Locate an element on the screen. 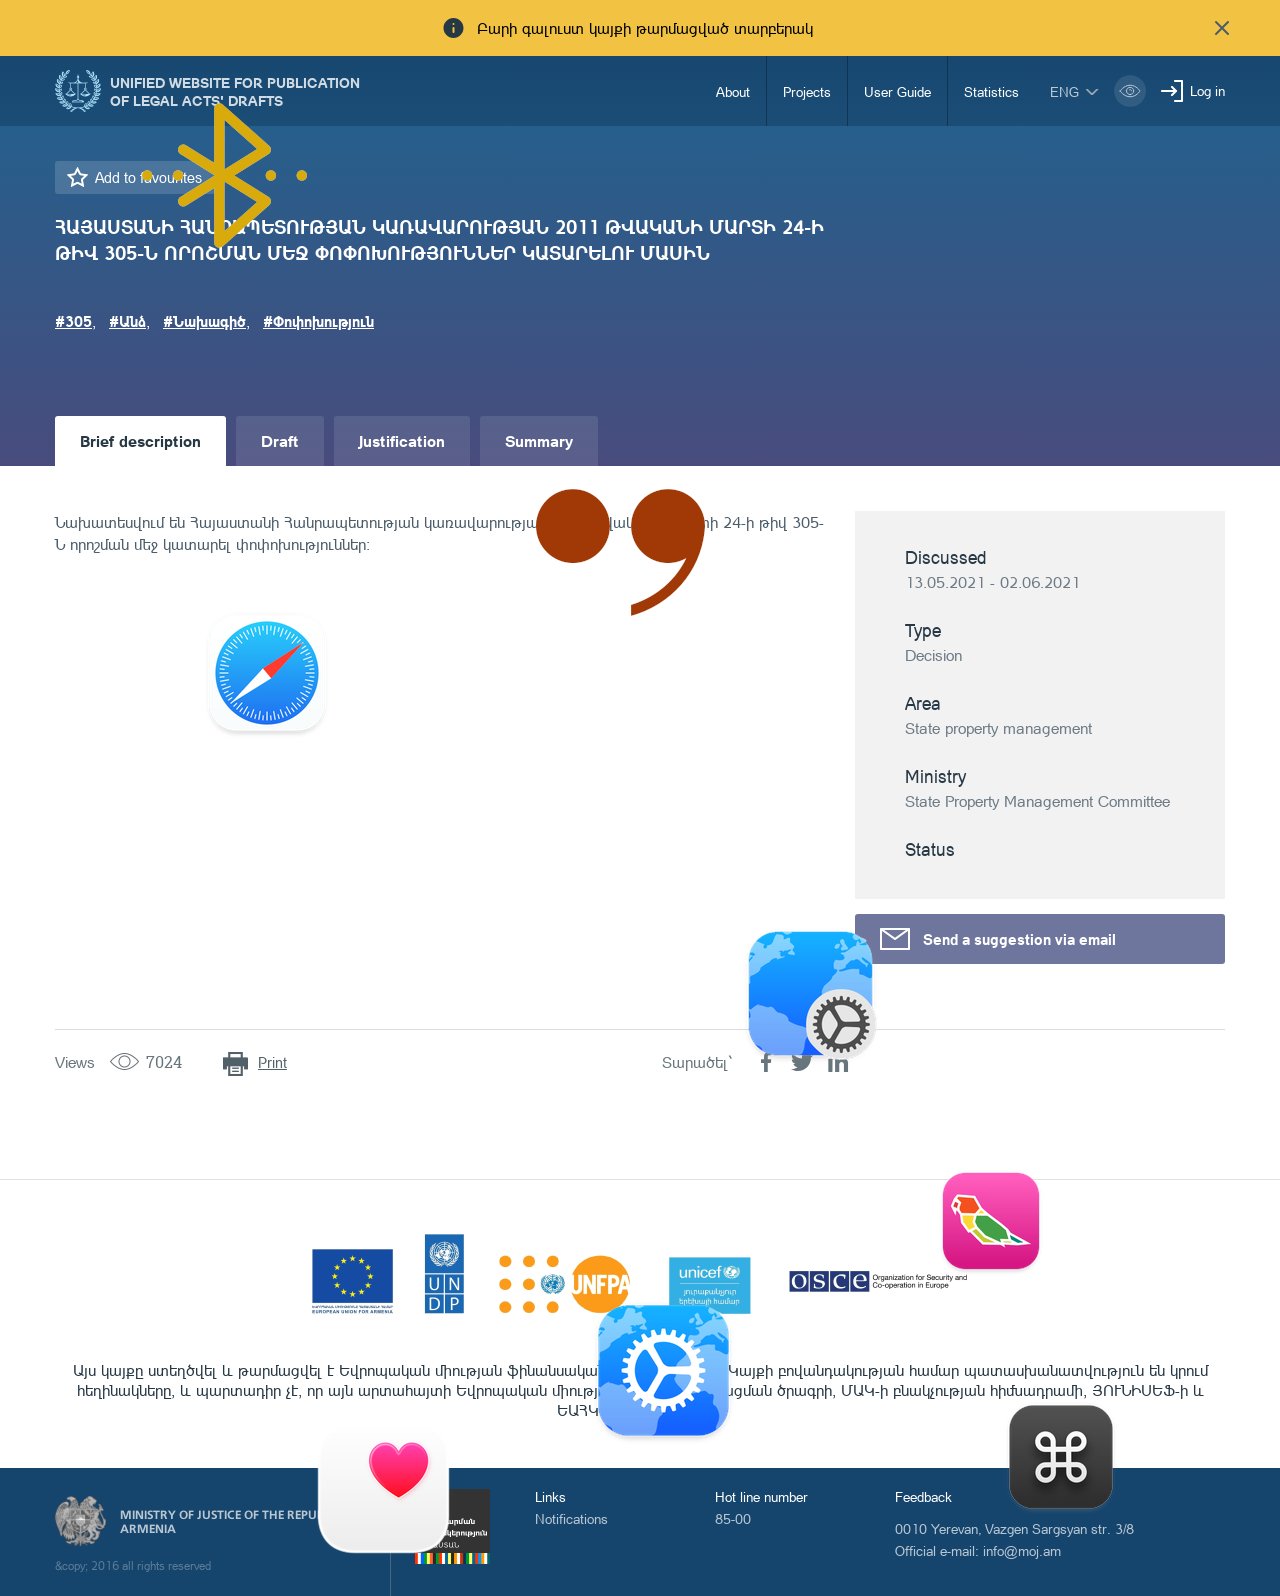 The height and width of the screenshot is (1596, 1280). configure network and workgroup settings is located at coordinates (810, 993).